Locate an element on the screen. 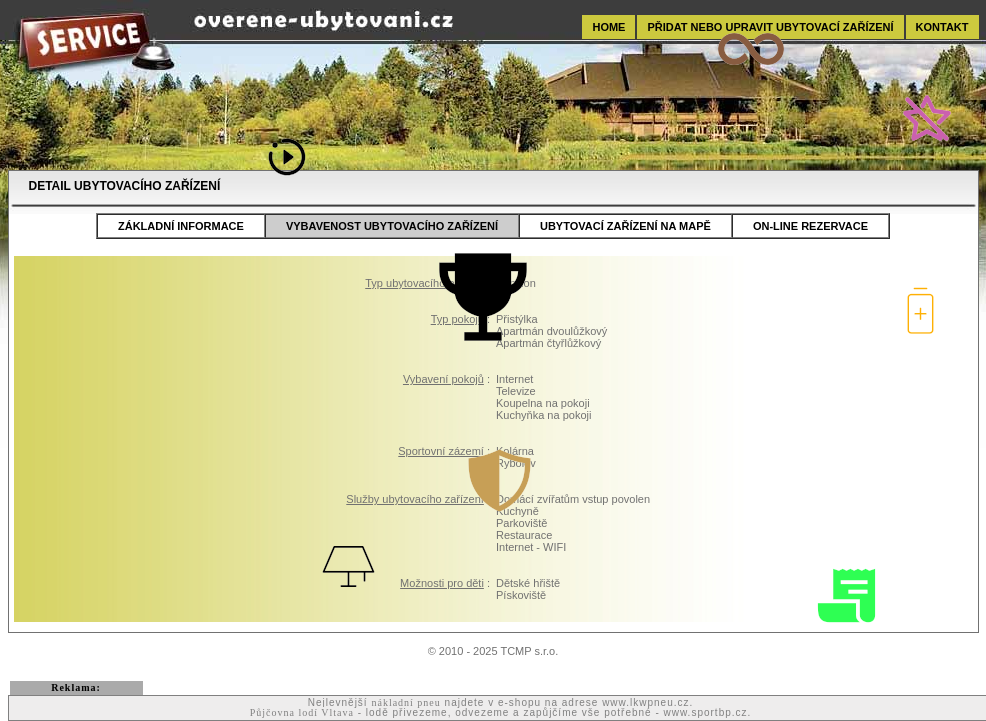 The height and width of the screenshot is (721, 986). partial security or protection enabled is located at coordinates (499, 480).